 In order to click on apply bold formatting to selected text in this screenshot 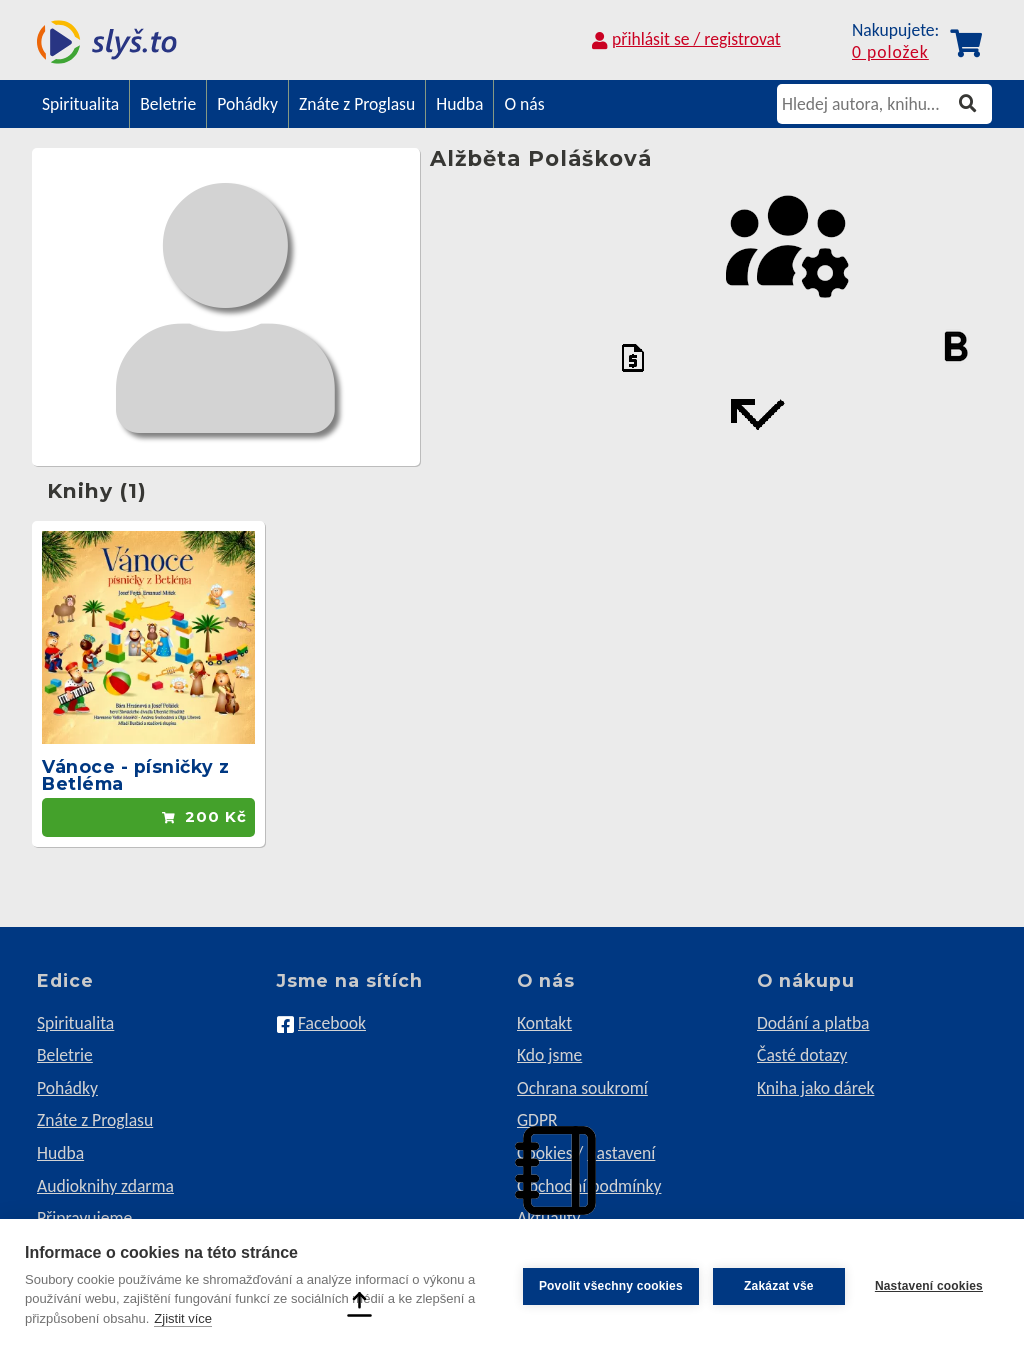, I will do `click(955, 348)`.